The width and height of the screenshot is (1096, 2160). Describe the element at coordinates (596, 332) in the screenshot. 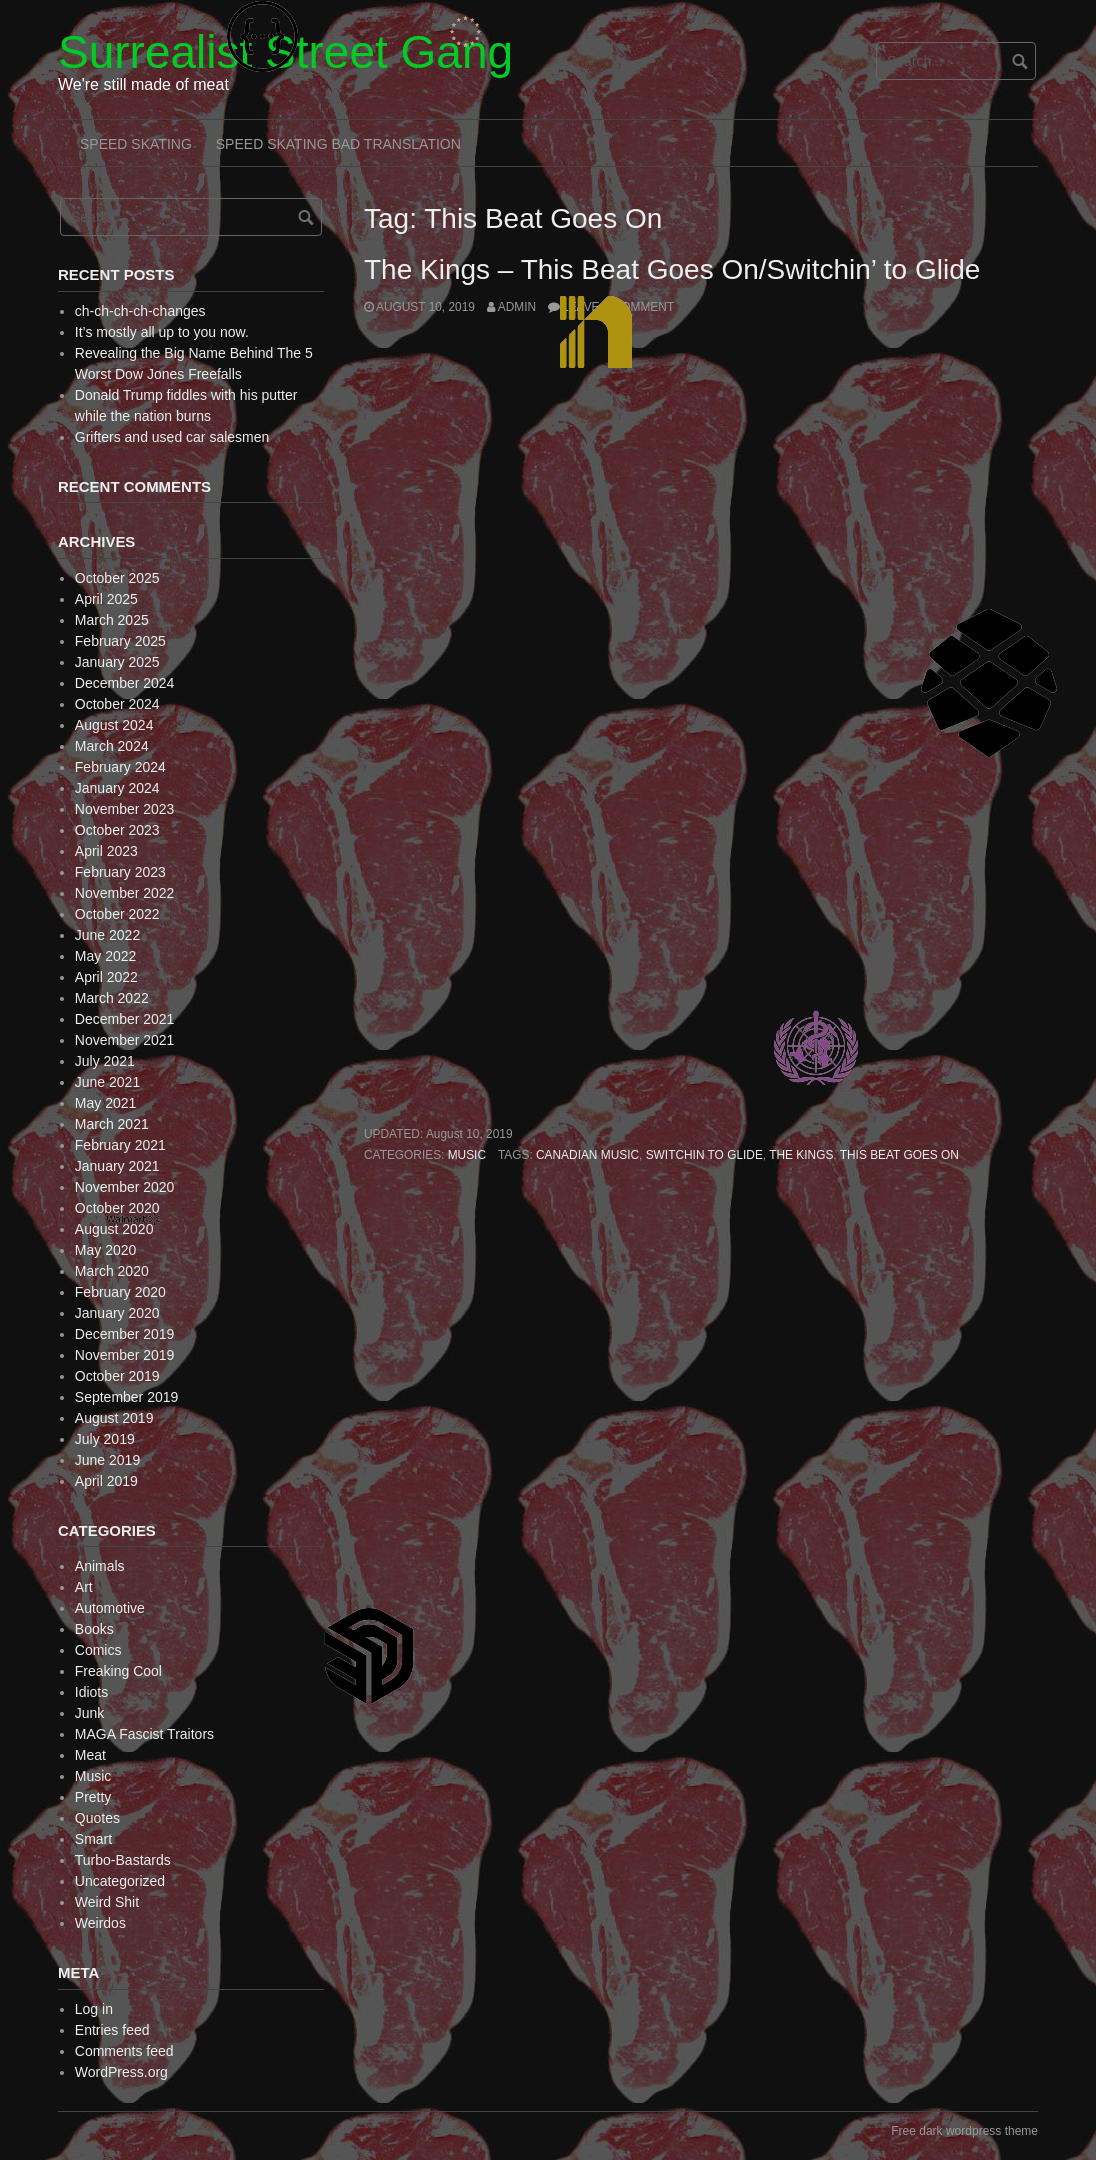

I see `infracost cloud cost estimation tool logo` at that location.